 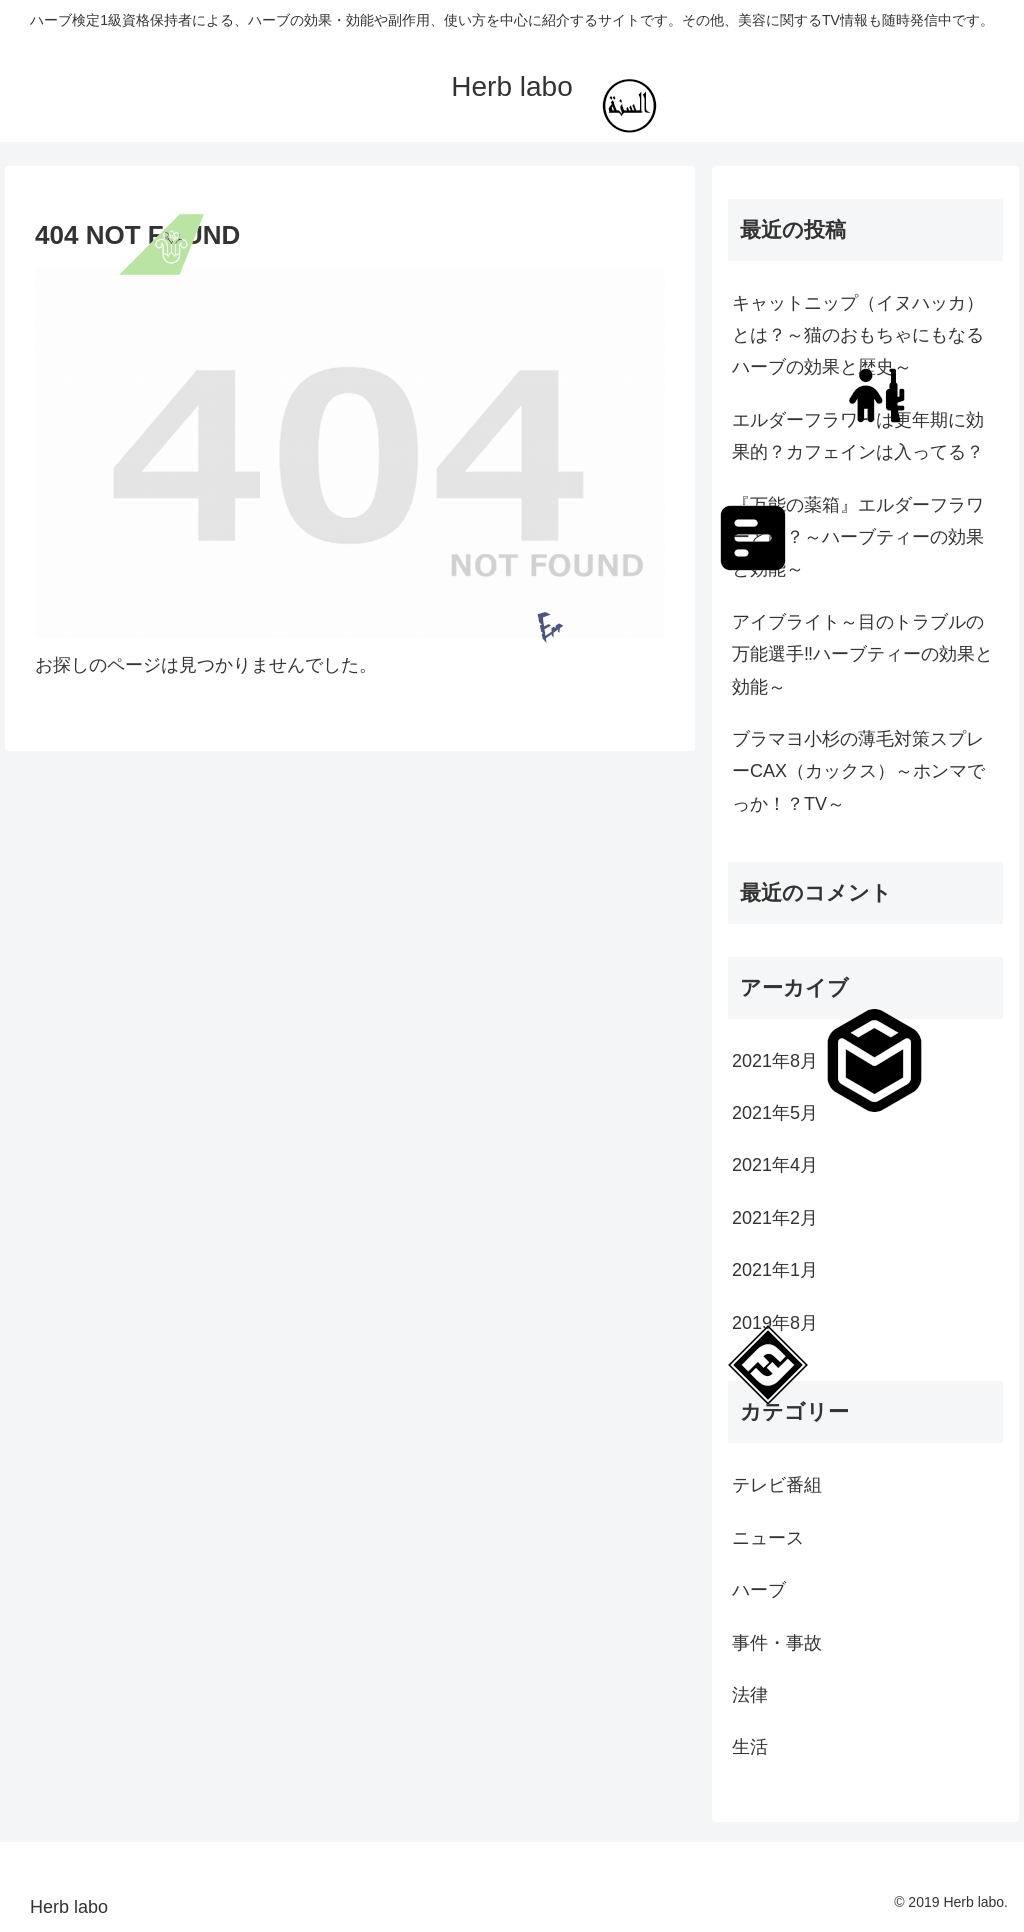 I want to click on metro bundler logo, so click(x=874, y=1060).